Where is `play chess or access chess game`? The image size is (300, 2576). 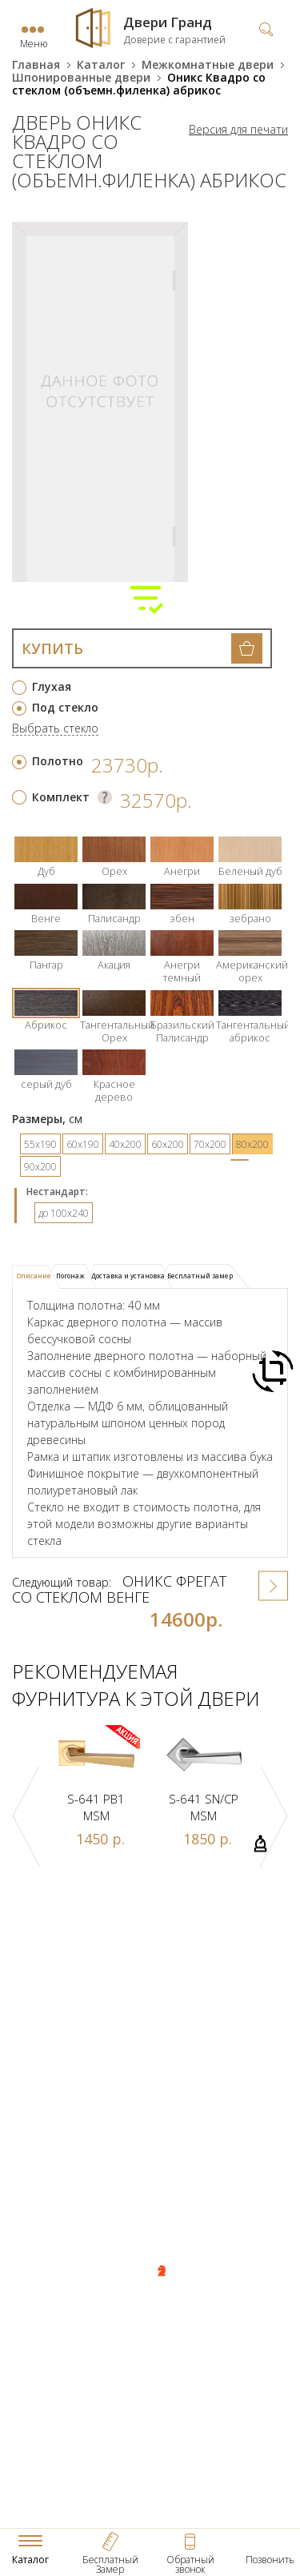
play chess or access chess game is located at coordinates (162, 2271).